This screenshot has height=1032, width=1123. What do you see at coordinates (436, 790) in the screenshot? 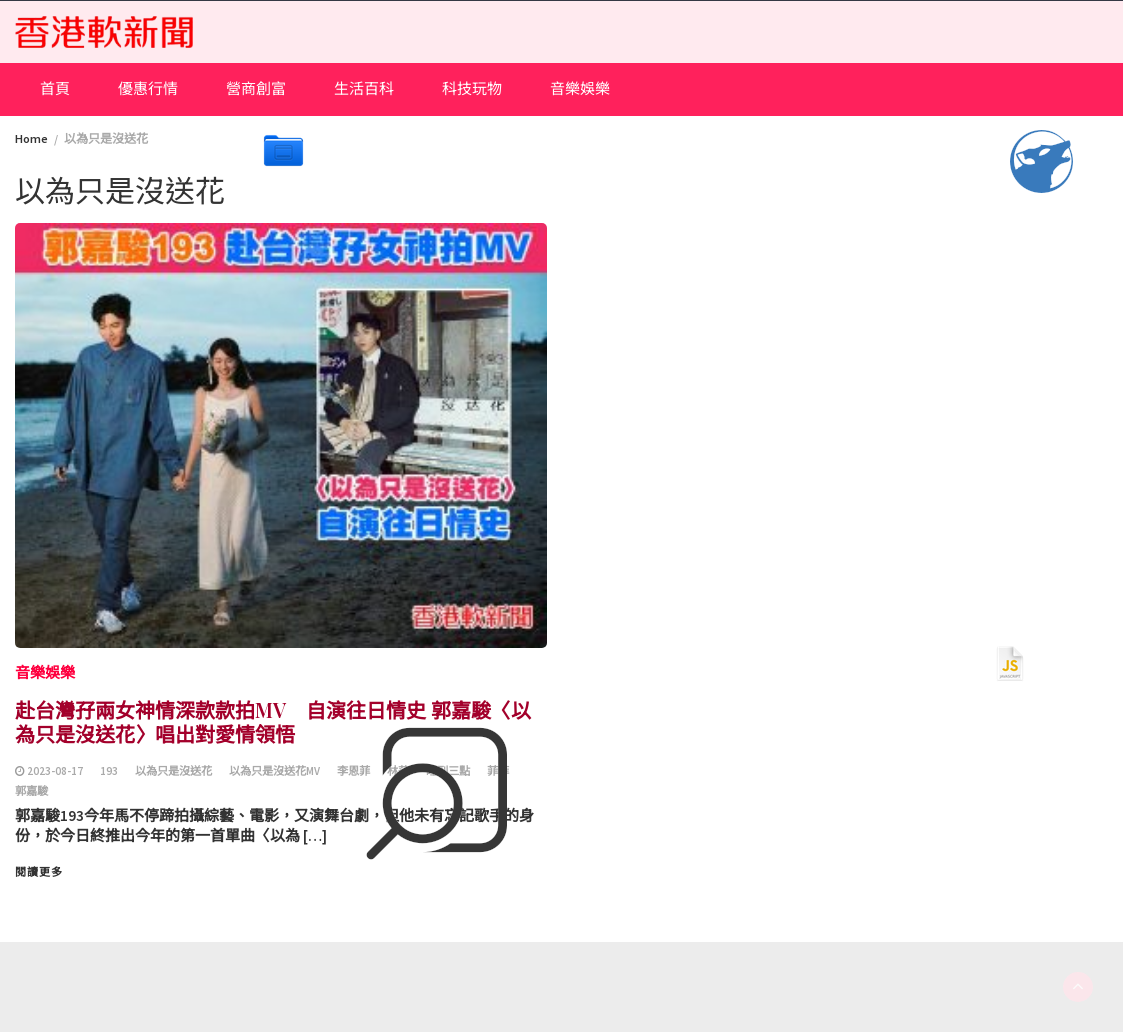
I see `open image viewer application` at bounding box center [436, 790].